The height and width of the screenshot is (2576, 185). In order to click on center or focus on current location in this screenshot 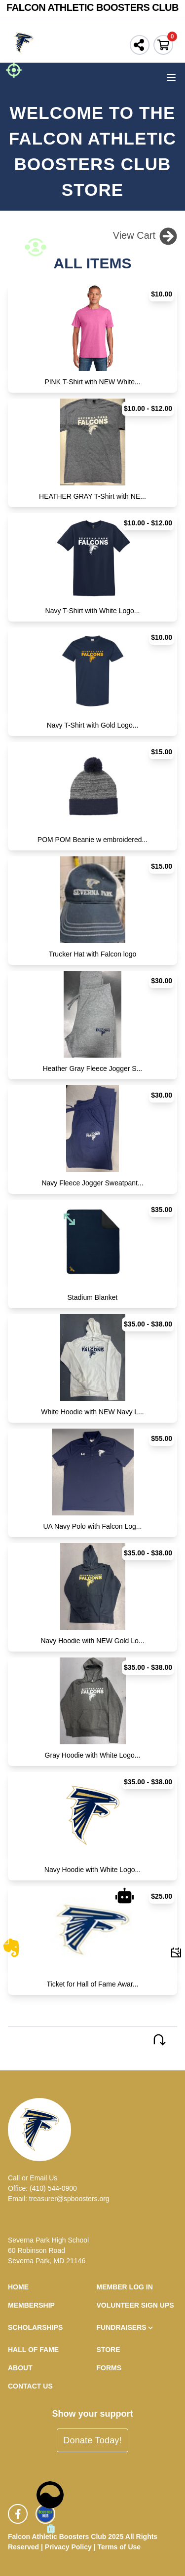, I will do `click(14, 70)`.